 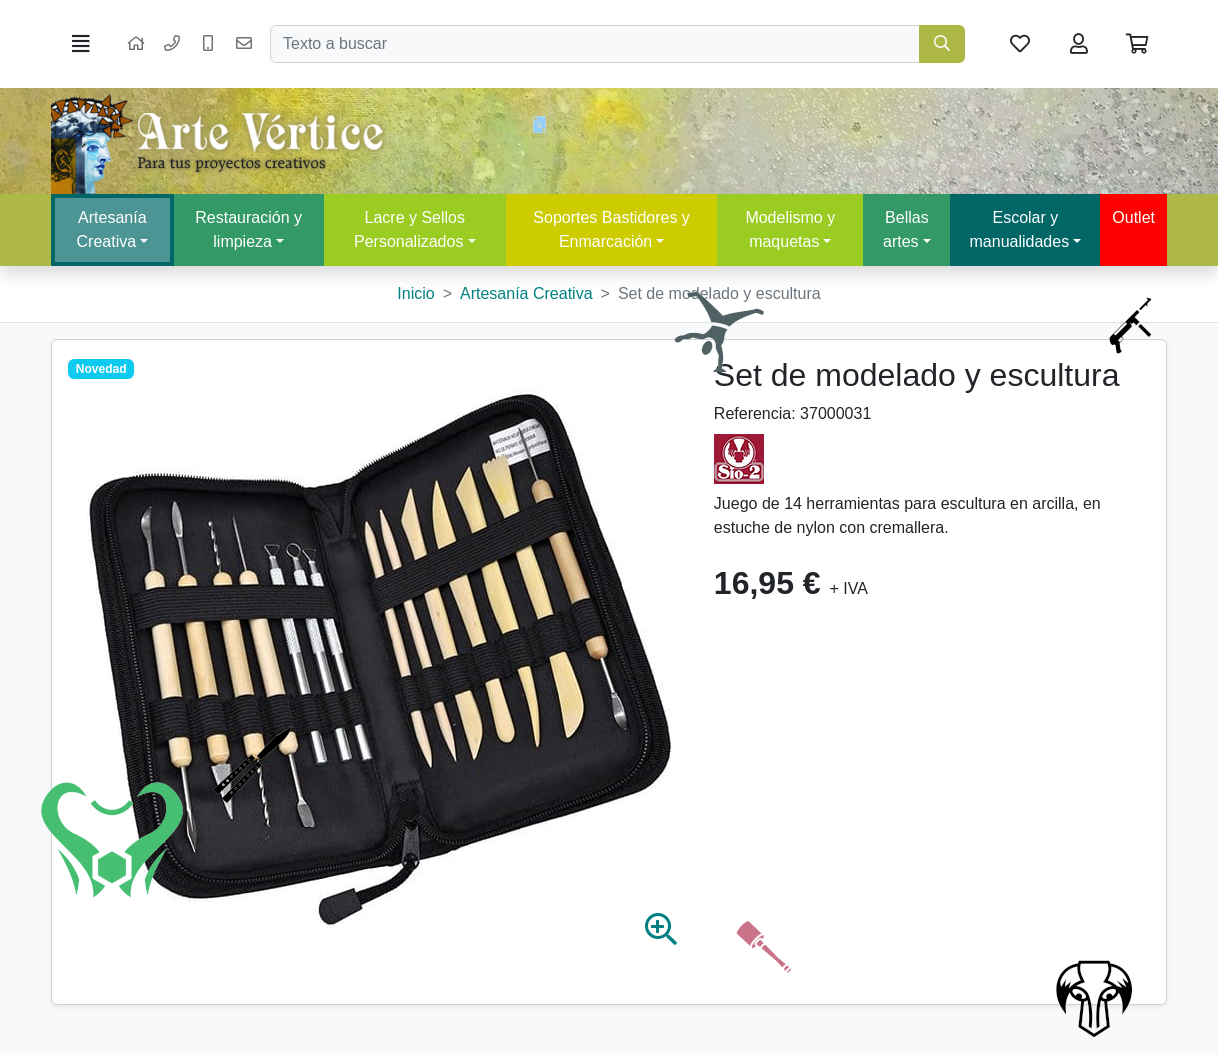 What do you see at coordinates (539, 124) in the screenshot?
I see `four of spades playing card` at bounding box center [539, 124].